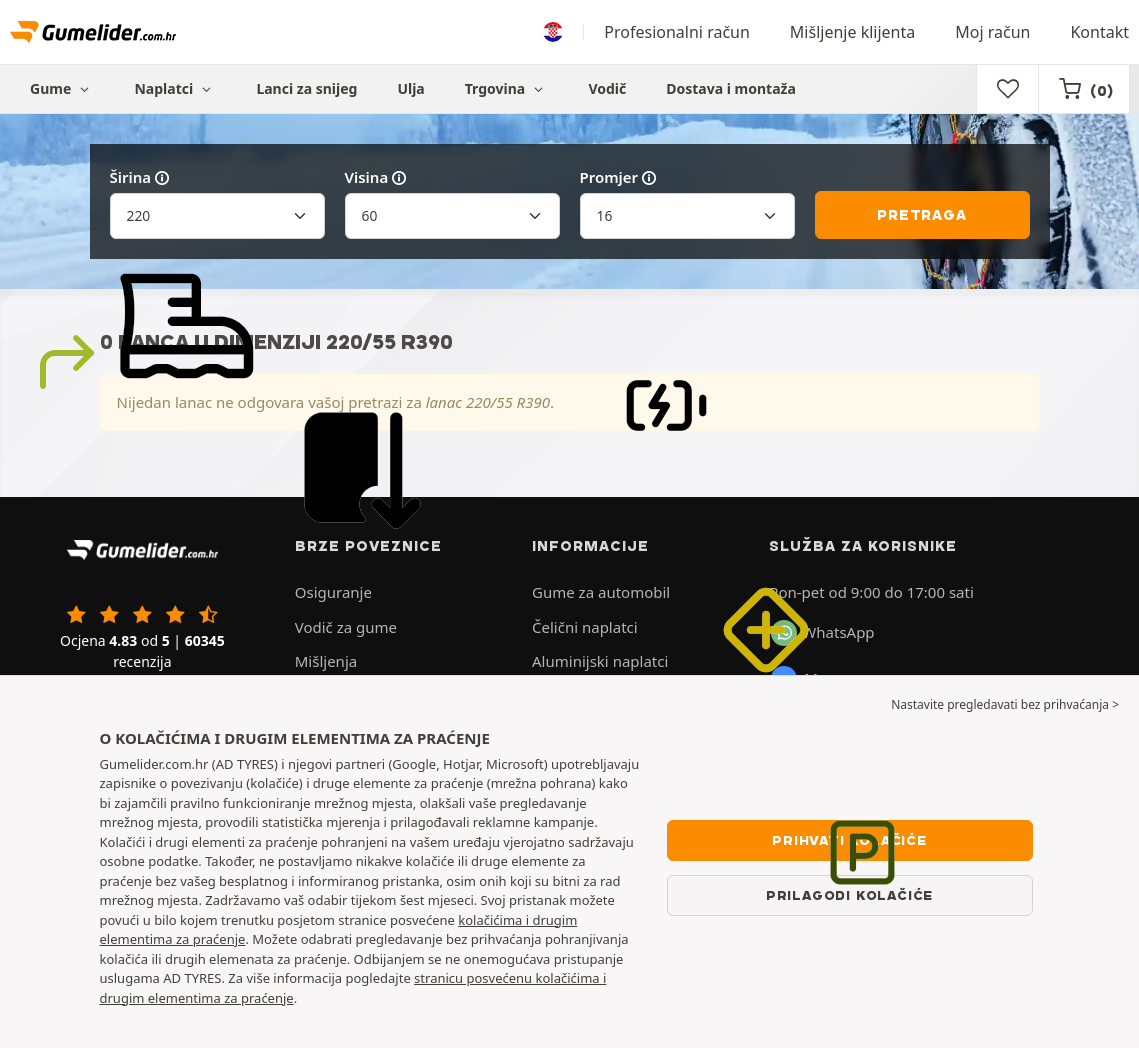 The width and height of the screenshot is (1139, 1048). I want to click on browse footwear or shoe products, so click(182, 326).